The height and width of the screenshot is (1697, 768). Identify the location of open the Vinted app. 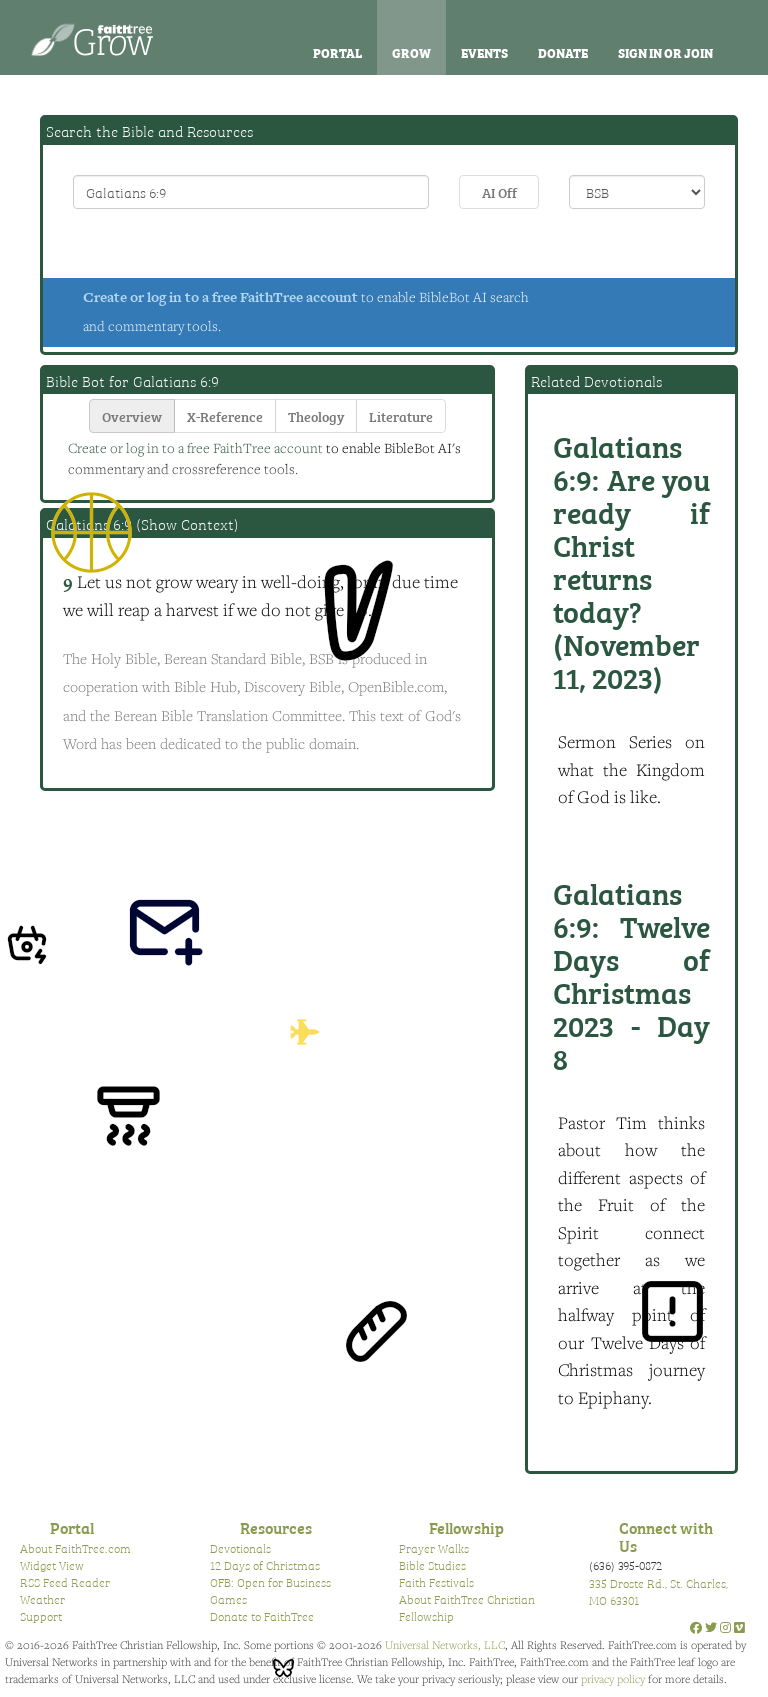
(356, 610).